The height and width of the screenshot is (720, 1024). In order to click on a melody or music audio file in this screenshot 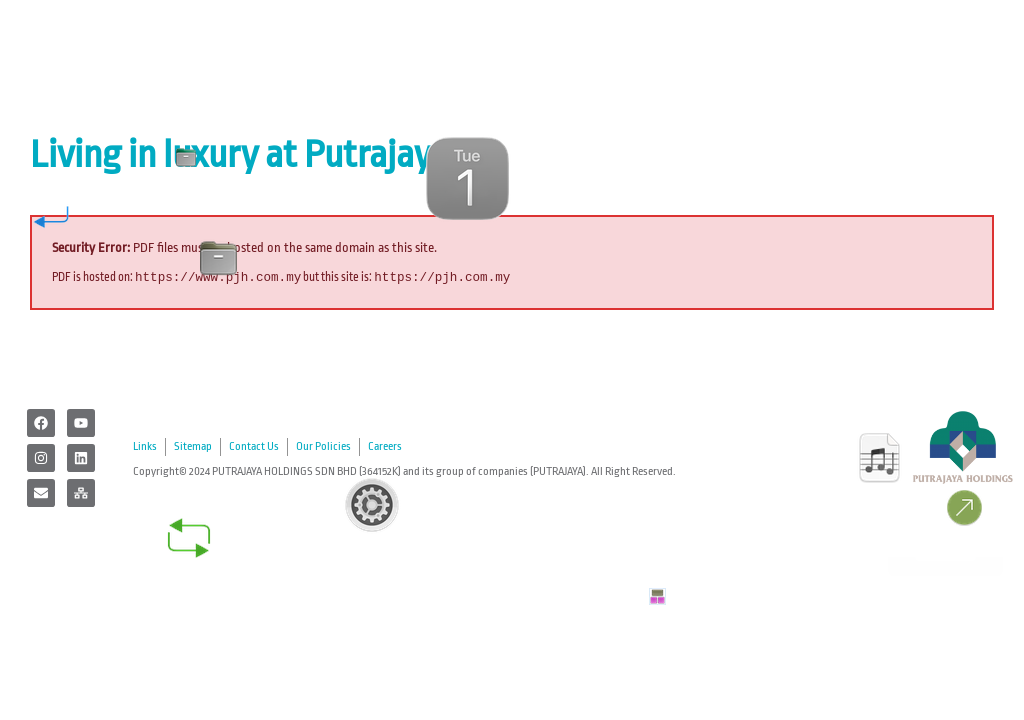, I will do `click(879, 457)`.